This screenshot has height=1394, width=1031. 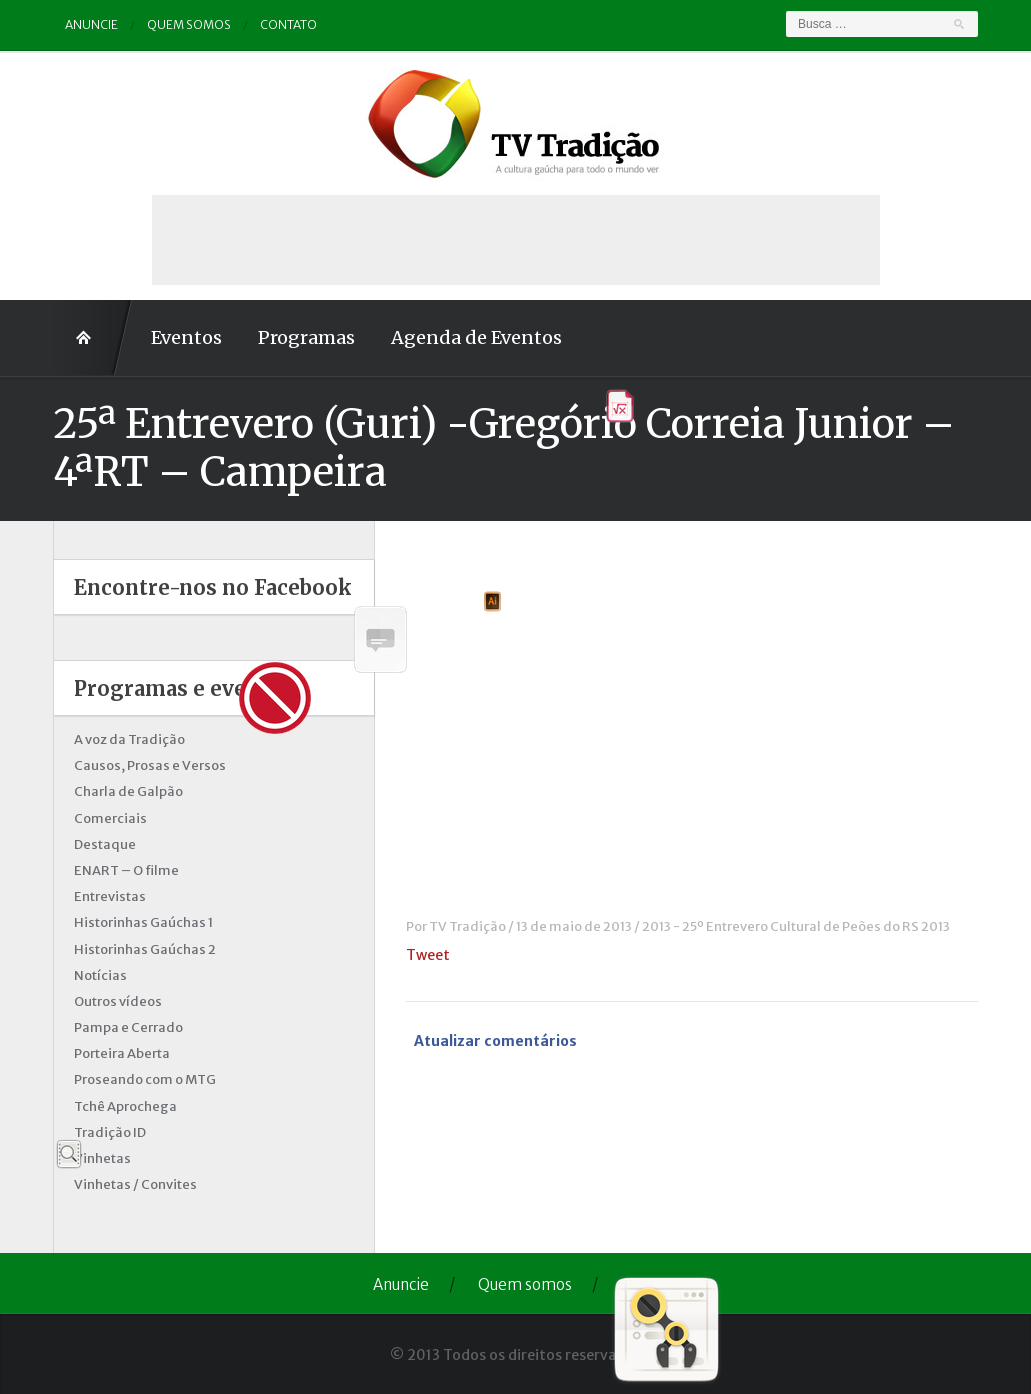 What do you see at coordinates (380, 639) in the screenshot?
I see `a subrip subtitle file (.srt)` at bounding box center [380, 639].